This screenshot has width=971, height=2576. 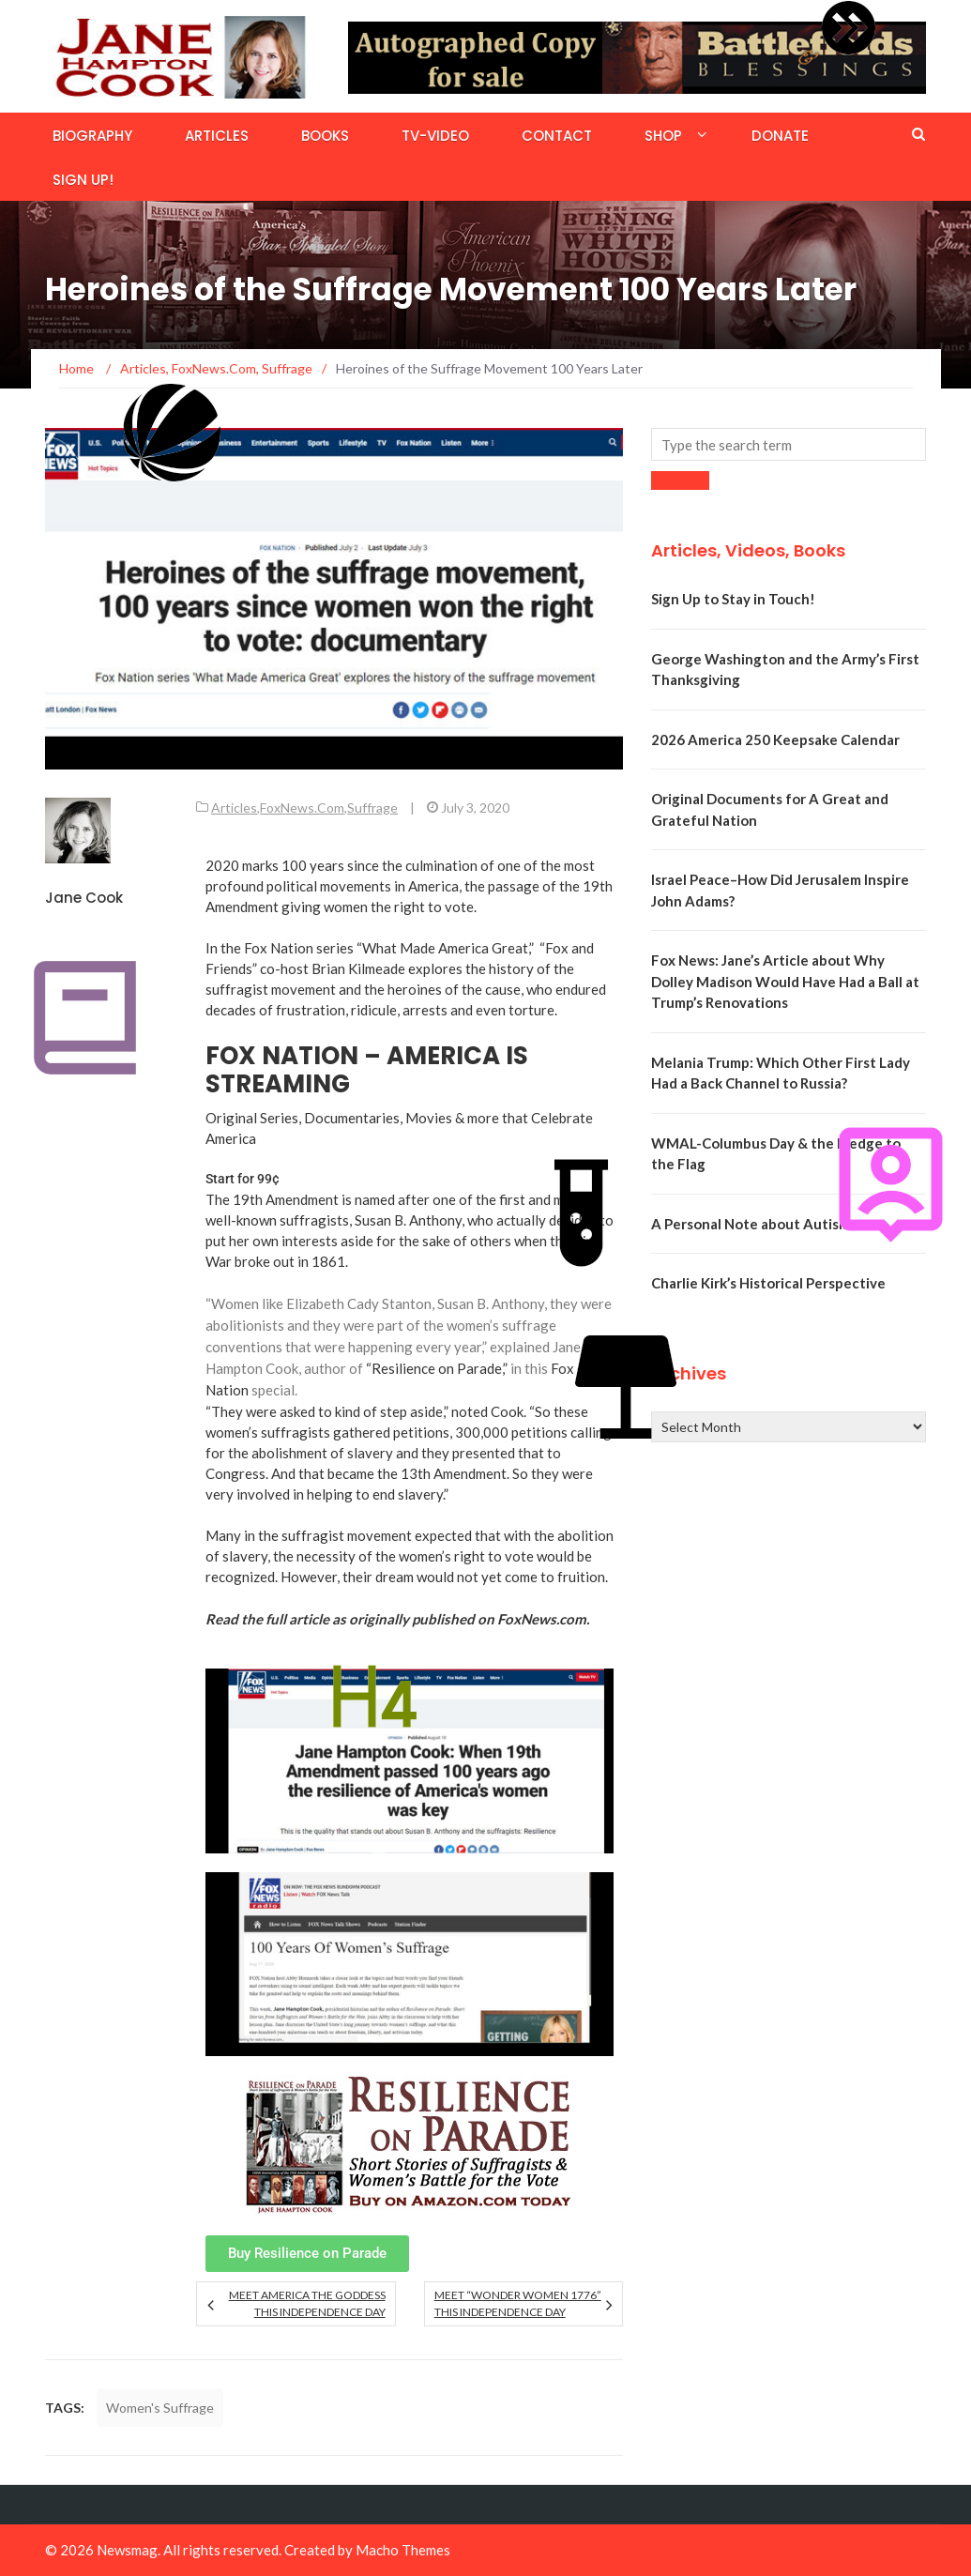 I want to click on access lab results or medical tests, so click(x=581, y=1212).